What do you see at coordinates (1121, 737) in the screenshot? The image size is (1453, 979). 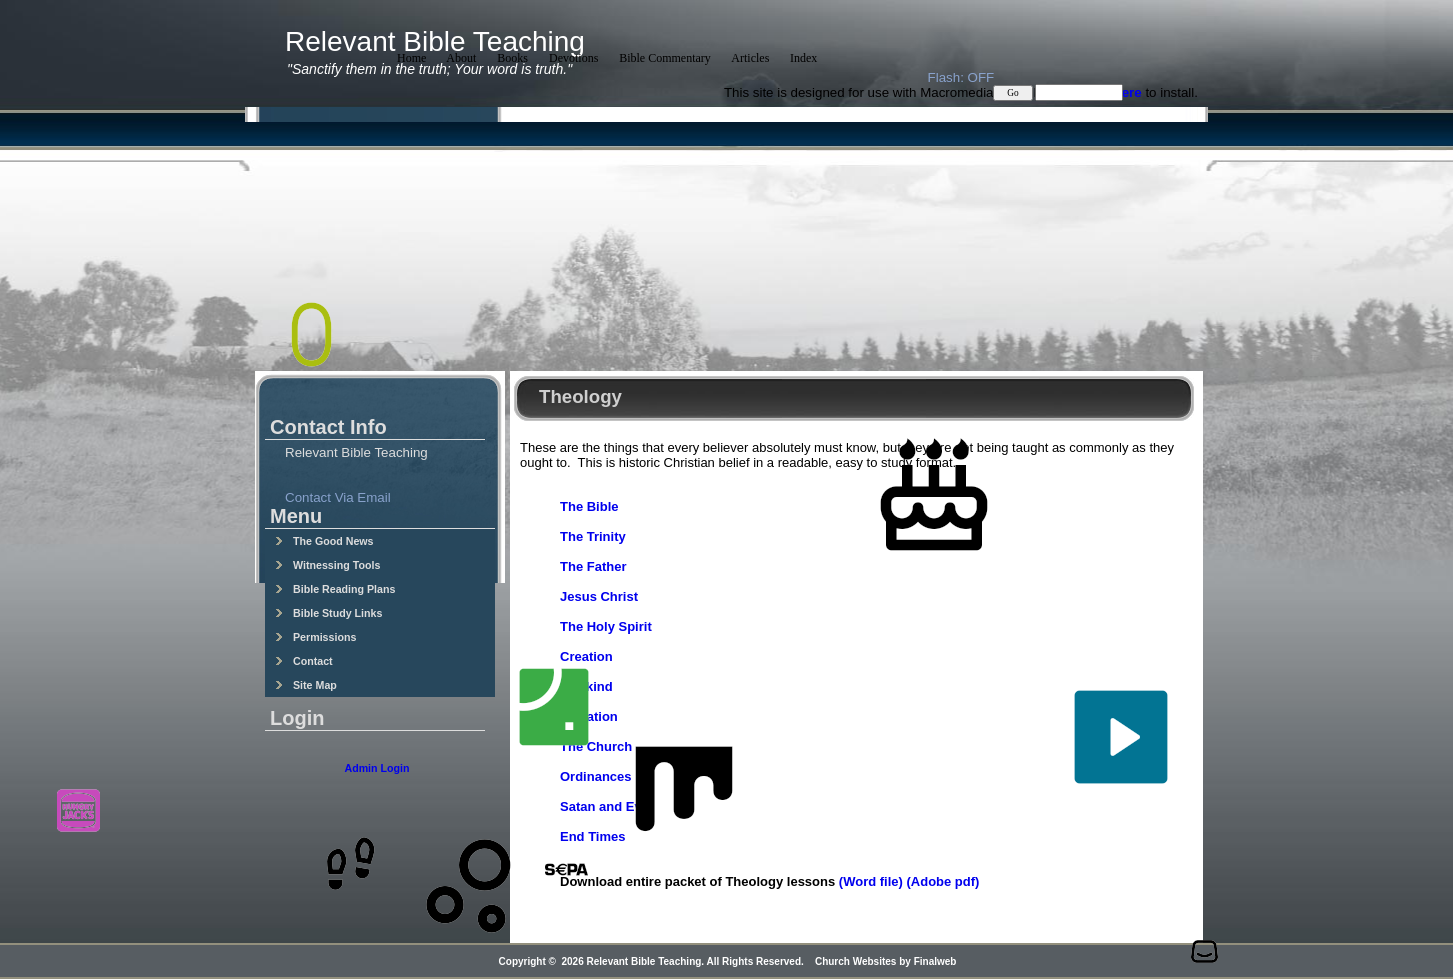 I see `play video content` at bounding box center [1121, 737].